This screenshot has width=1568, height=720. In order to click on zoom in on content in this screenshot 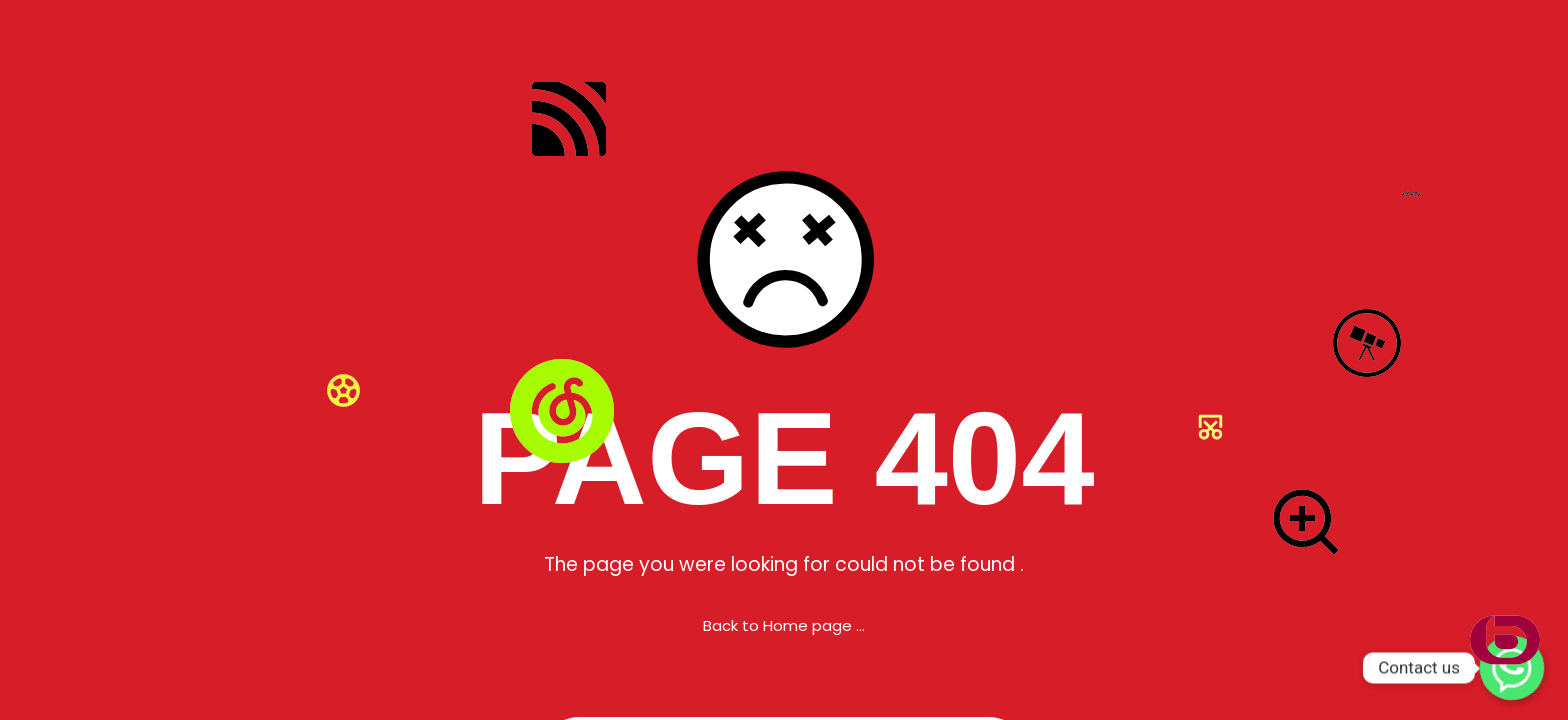, I will do `click(1305, 521)`.